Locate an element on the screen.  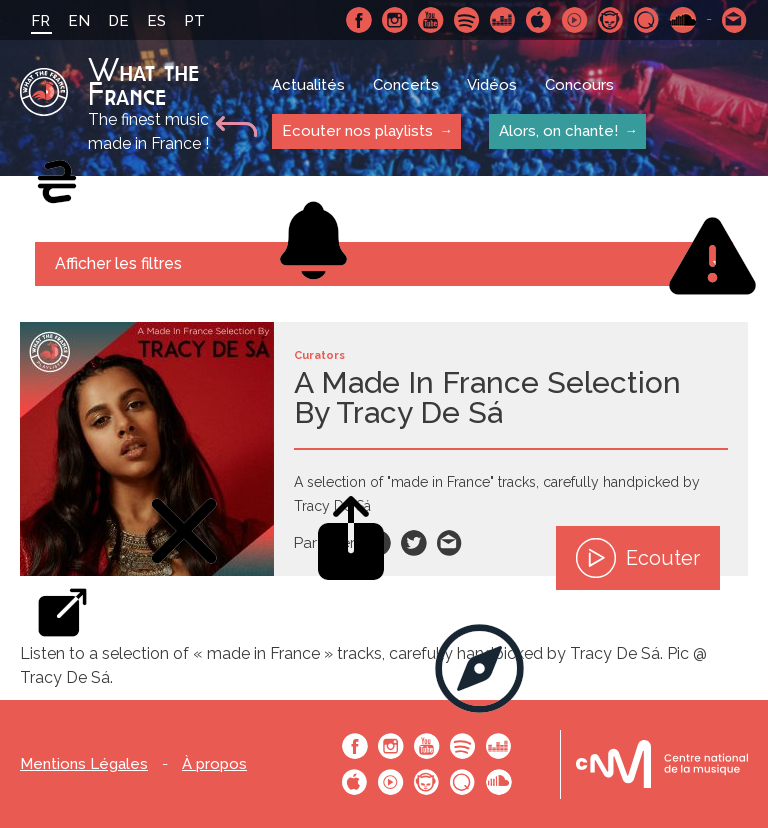
close or dismiss a dialog is located at coordinates (184, 531).